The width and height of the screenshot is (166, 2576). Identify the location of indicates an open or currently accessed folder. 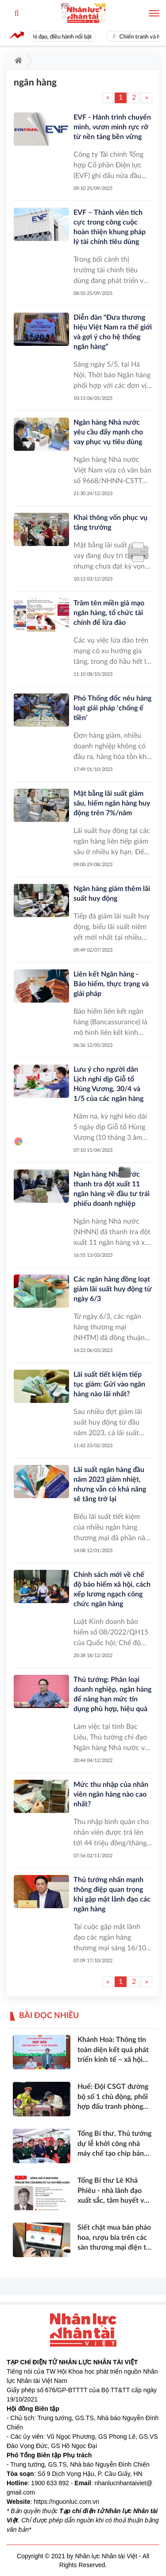
(124, 1172).